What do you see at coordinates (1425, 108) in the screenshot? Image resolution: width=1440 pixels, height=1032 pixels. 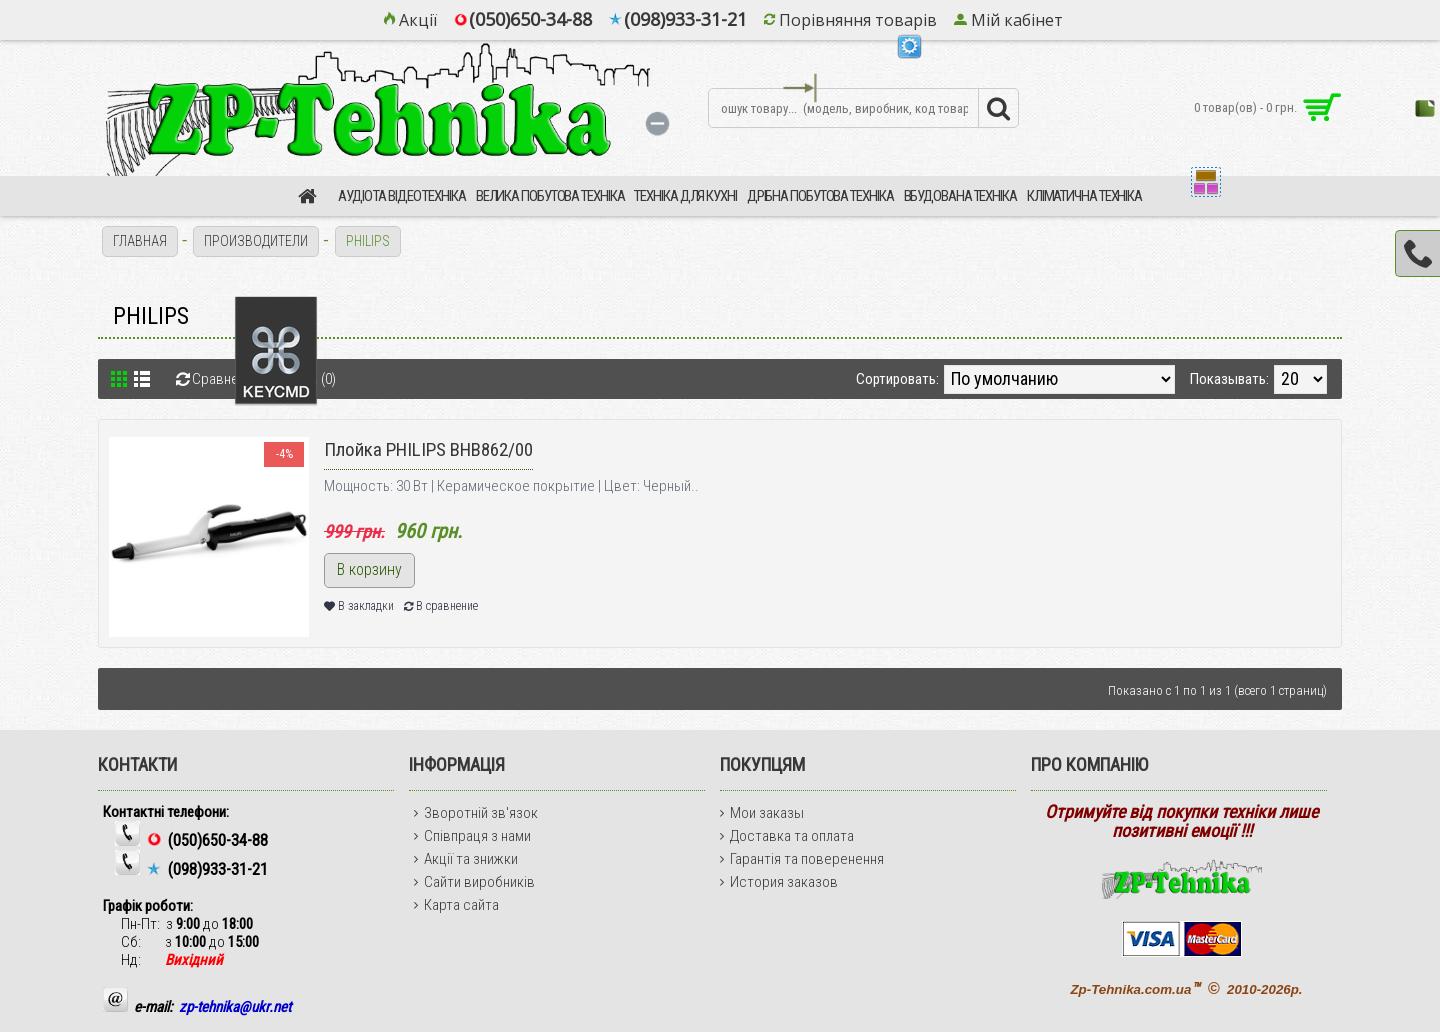 I see `change desktop wallpaper settings` at bounding box center [1425, 108].